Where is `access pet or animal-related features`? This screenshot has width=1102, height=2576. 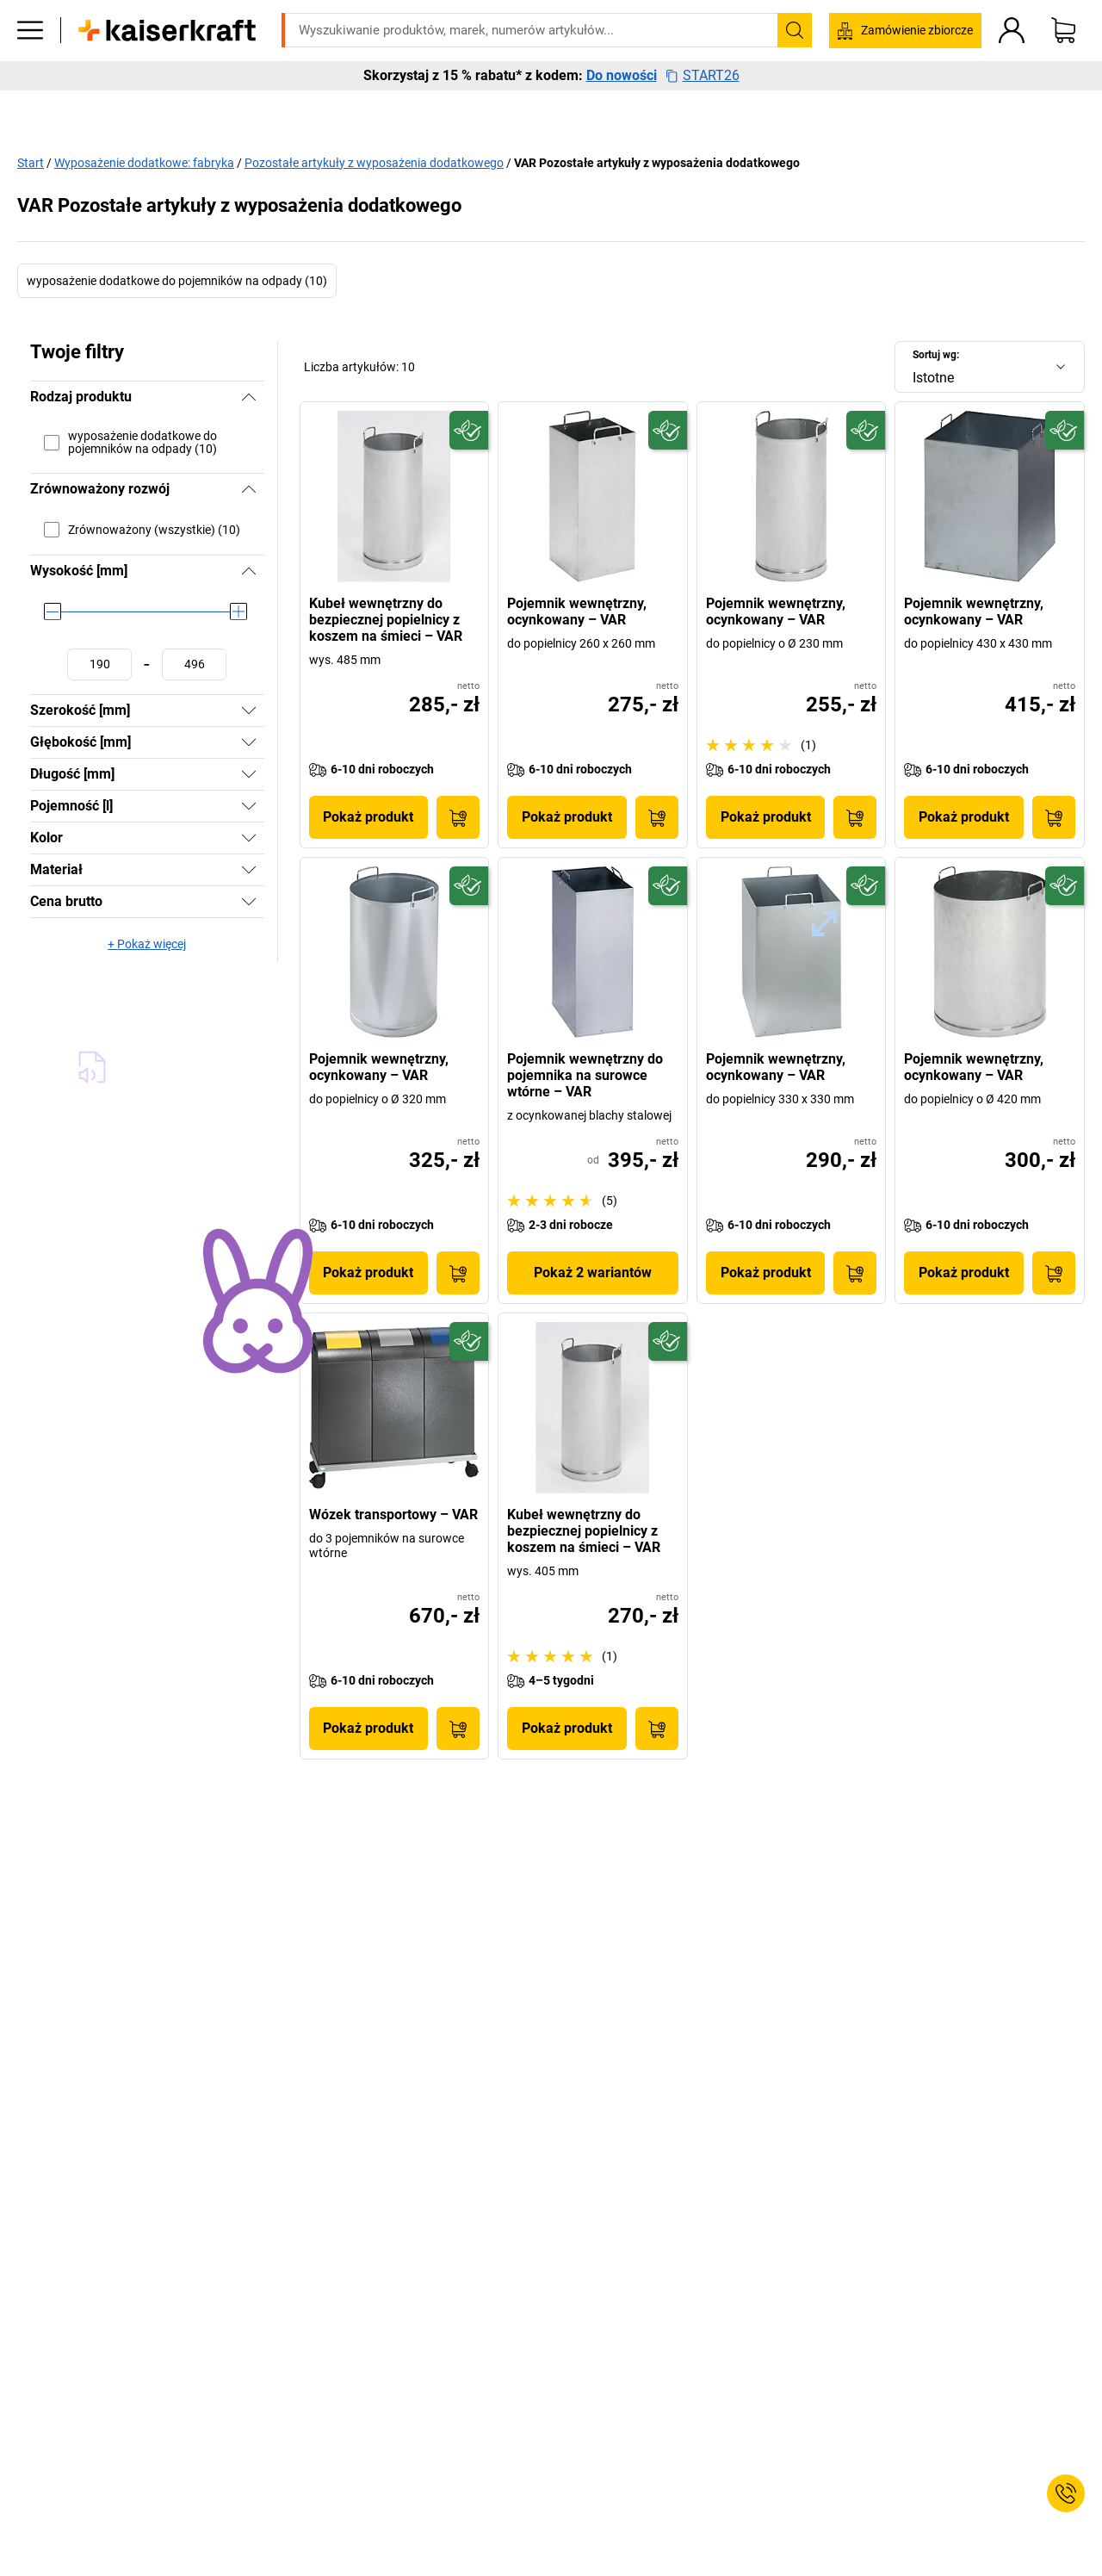 access pet or animal-related features is located at coordinates (257, 1303).